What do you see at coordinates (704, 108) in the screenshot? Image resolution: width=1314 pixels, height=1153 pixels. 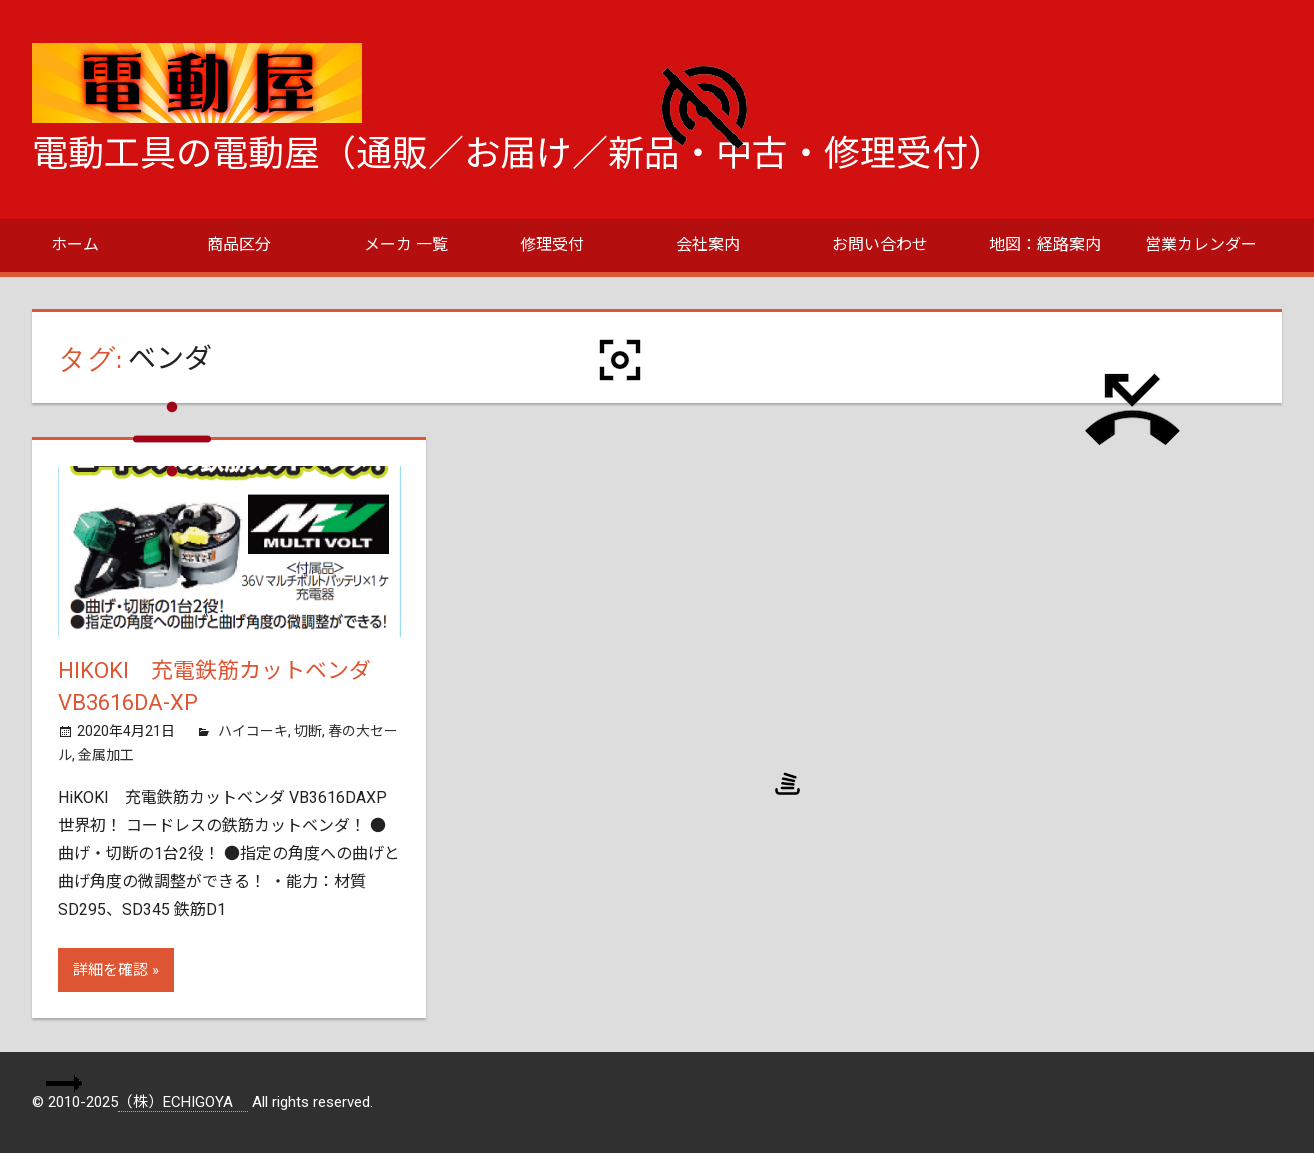 I see `indicates mobile hotspot is disabled` at bounding box center [704, 108].